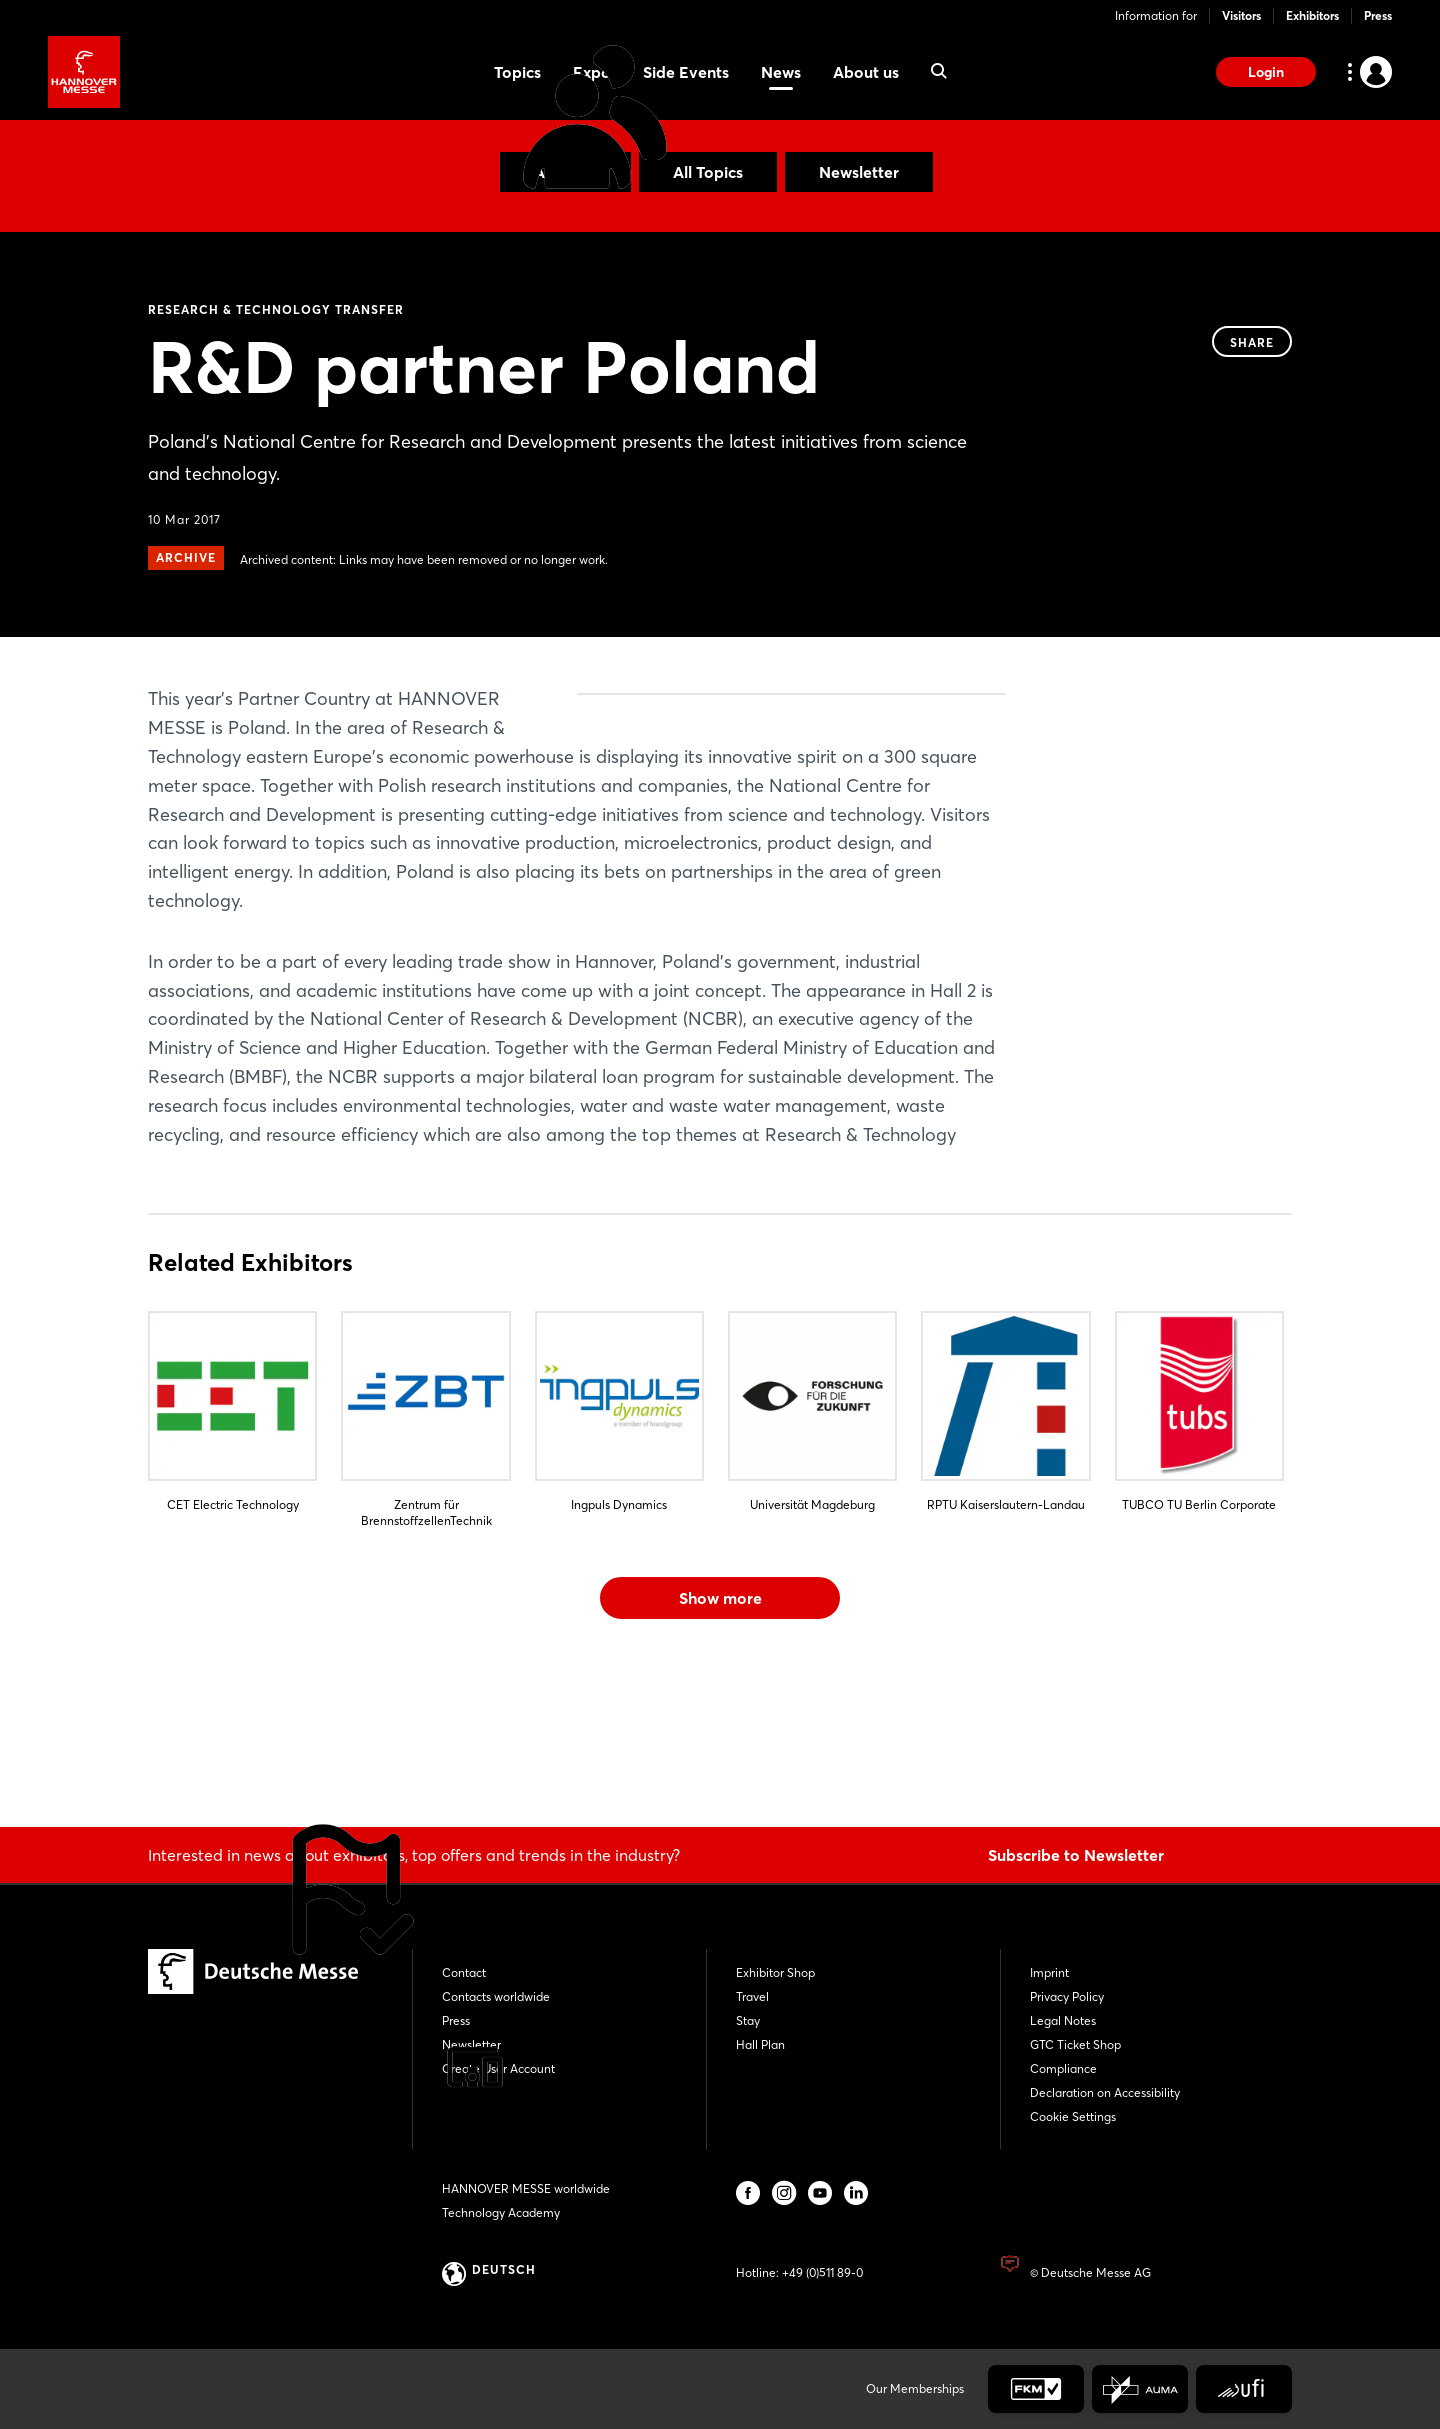  What do you see at coordinates (595, 117) in the screenshot?
I see `view friends list` at bounding box center [595, 117].